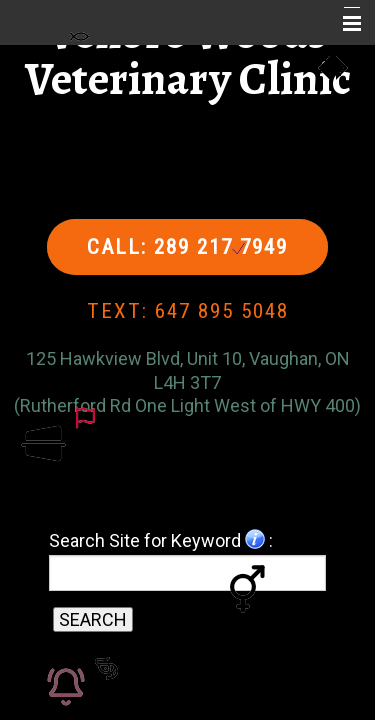  What do you see at coordinates (43, 443) in the screenshot?
I see `toggle perspective view mode` at bounding box center [43, 443].